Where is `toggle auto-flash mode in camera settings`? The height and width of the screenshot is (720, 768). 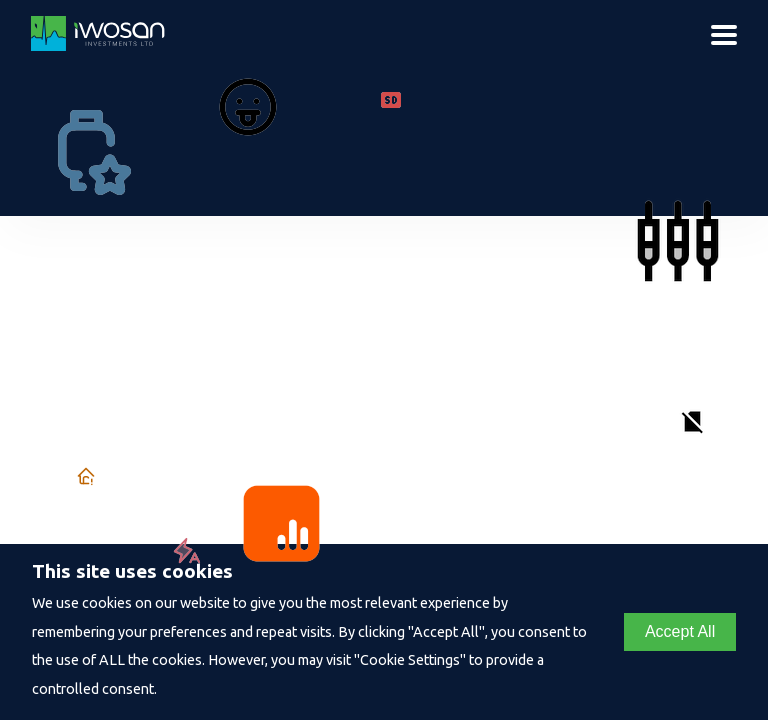
toggle auto-flash mode in camera settings is located at coordinates (186, 551).